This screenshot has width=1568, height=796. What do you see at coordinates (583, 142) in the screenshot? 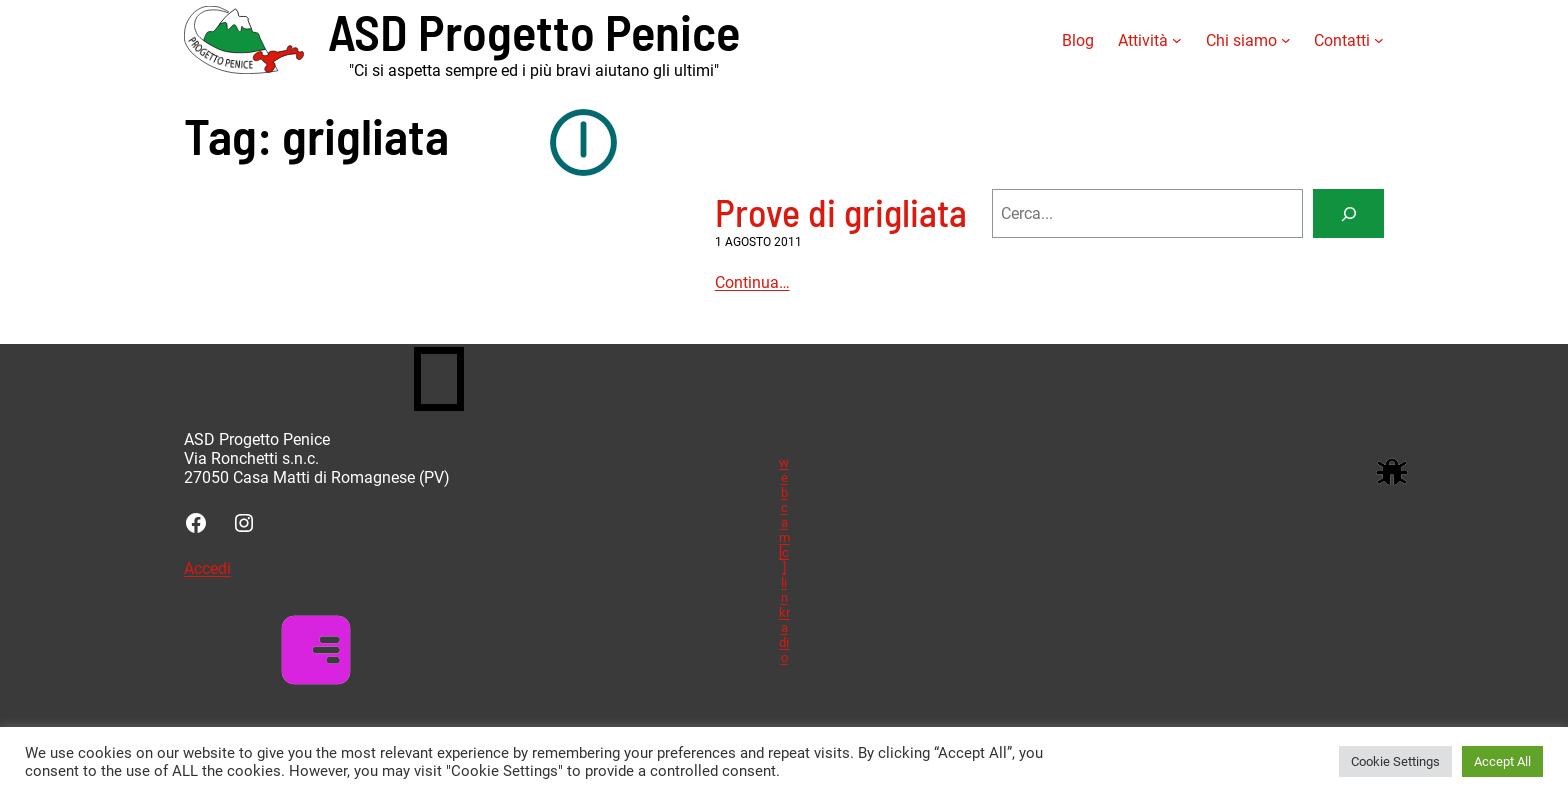
I see `indicates 6 o'clock time` at bounding box center [583, 142].